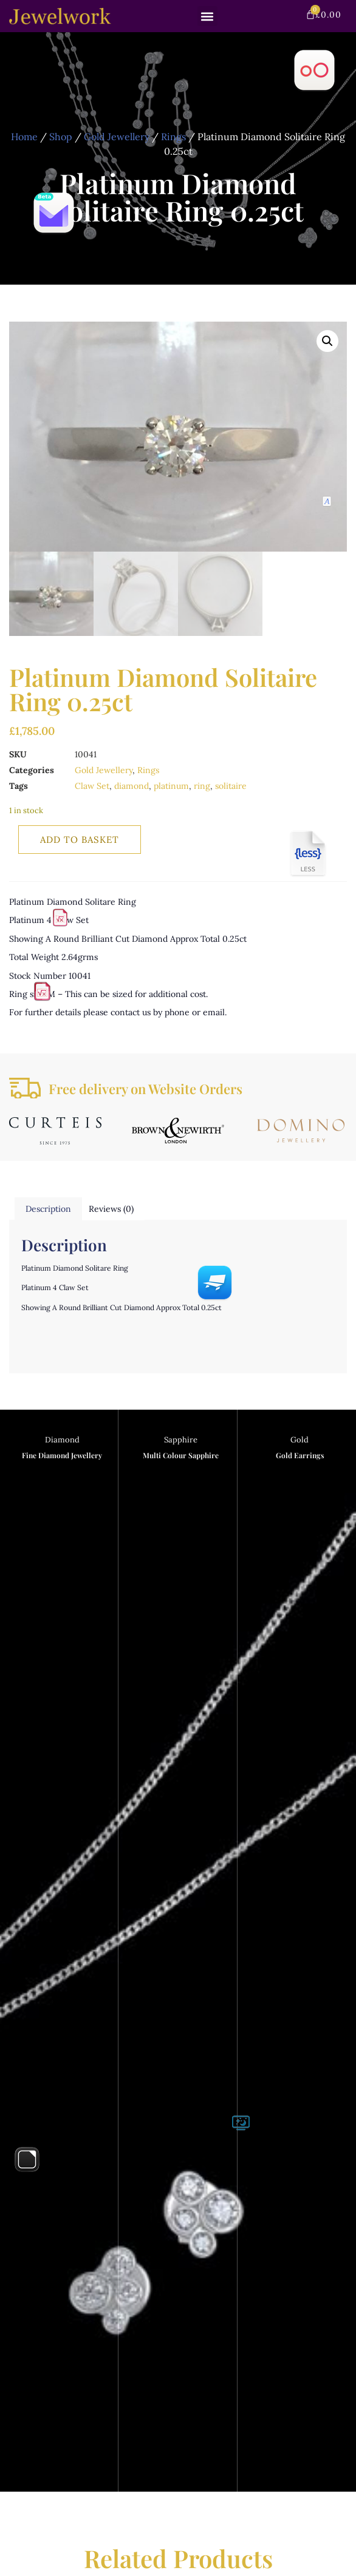 The height and width of the screenshot is (2576, 356). What do you see at coordinates (27, 2159) in the screenshot?
I see `open LibreOffice application` at bounding box center [27, 2159].